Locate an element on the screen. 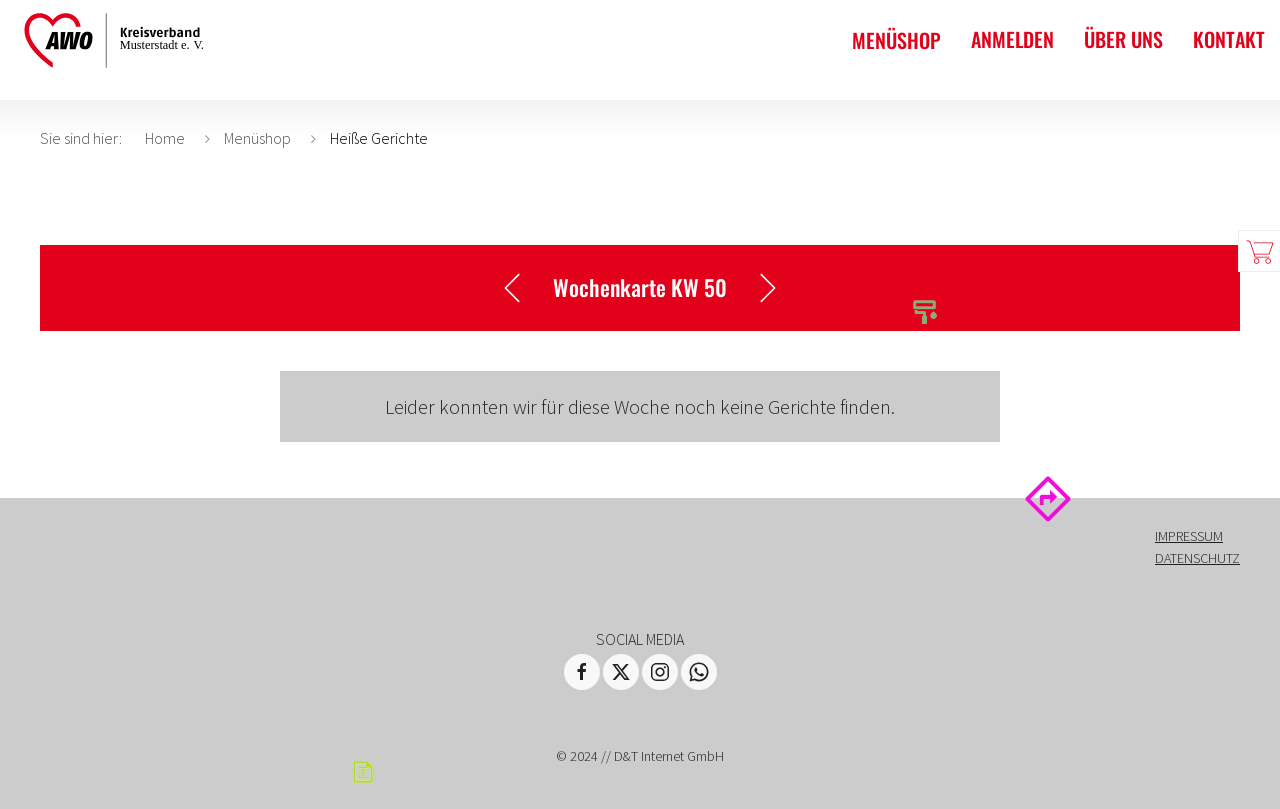 The height and width of the screenshot is (809, 1280). get turn-by-turn directions is located at coordinates (1048, 499).